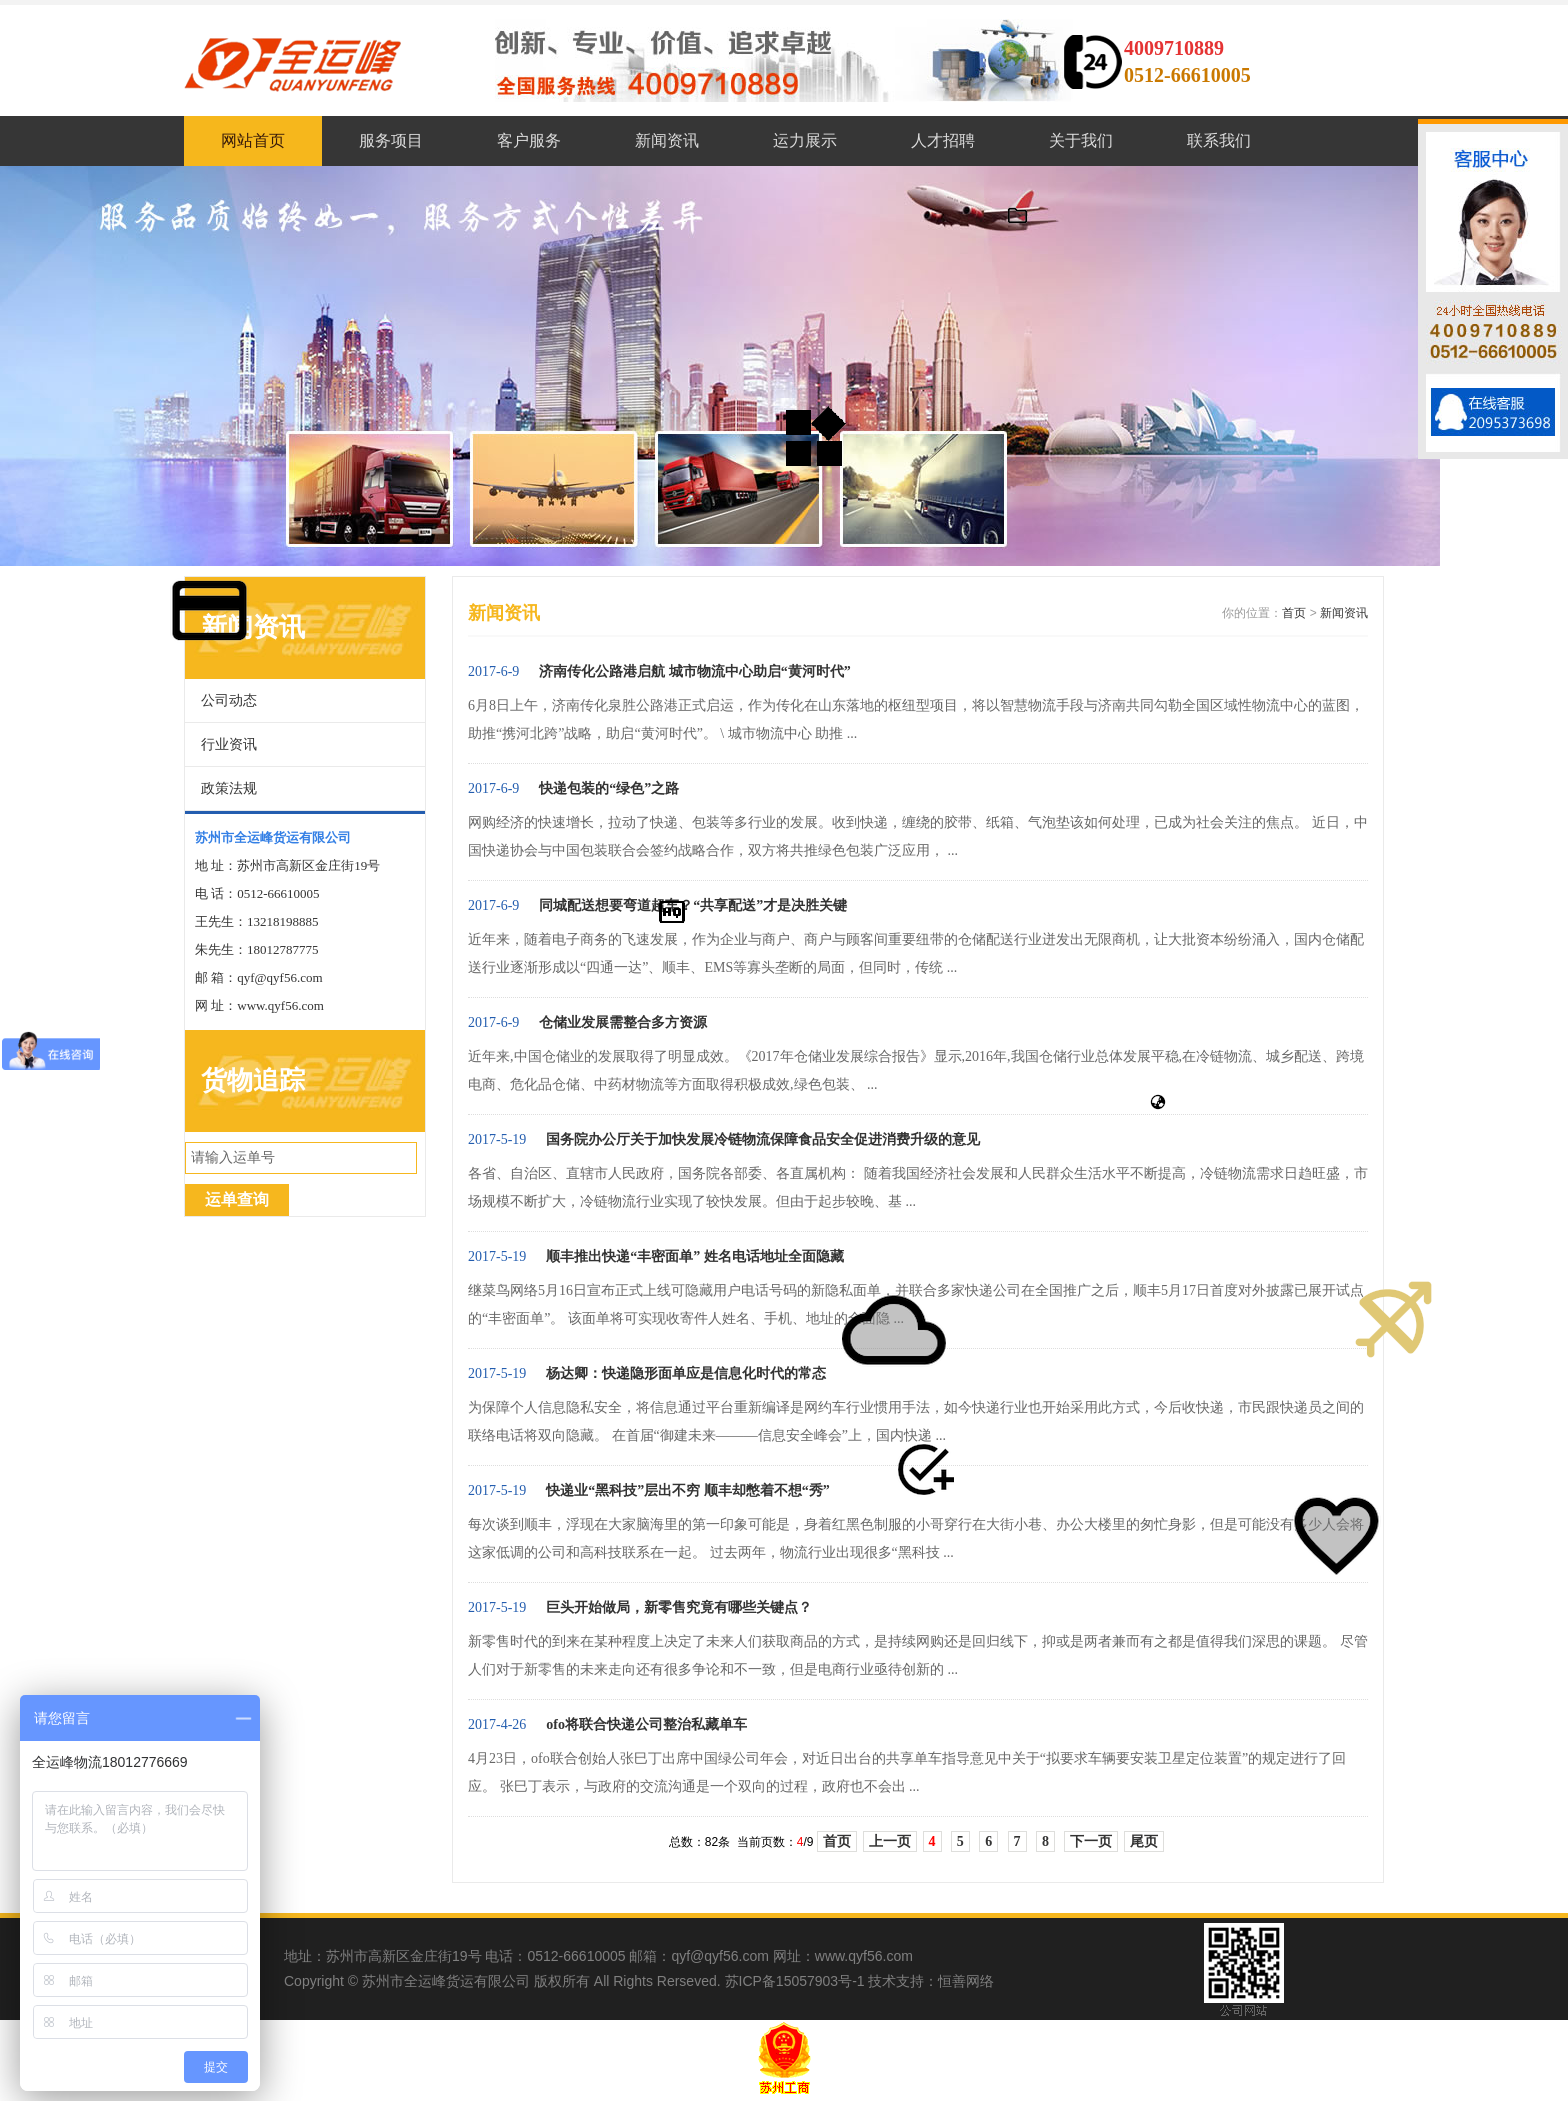 The height and width of the screenshot is (2101, 1568). I want to click on add to favorites, so click(1336, 1535).